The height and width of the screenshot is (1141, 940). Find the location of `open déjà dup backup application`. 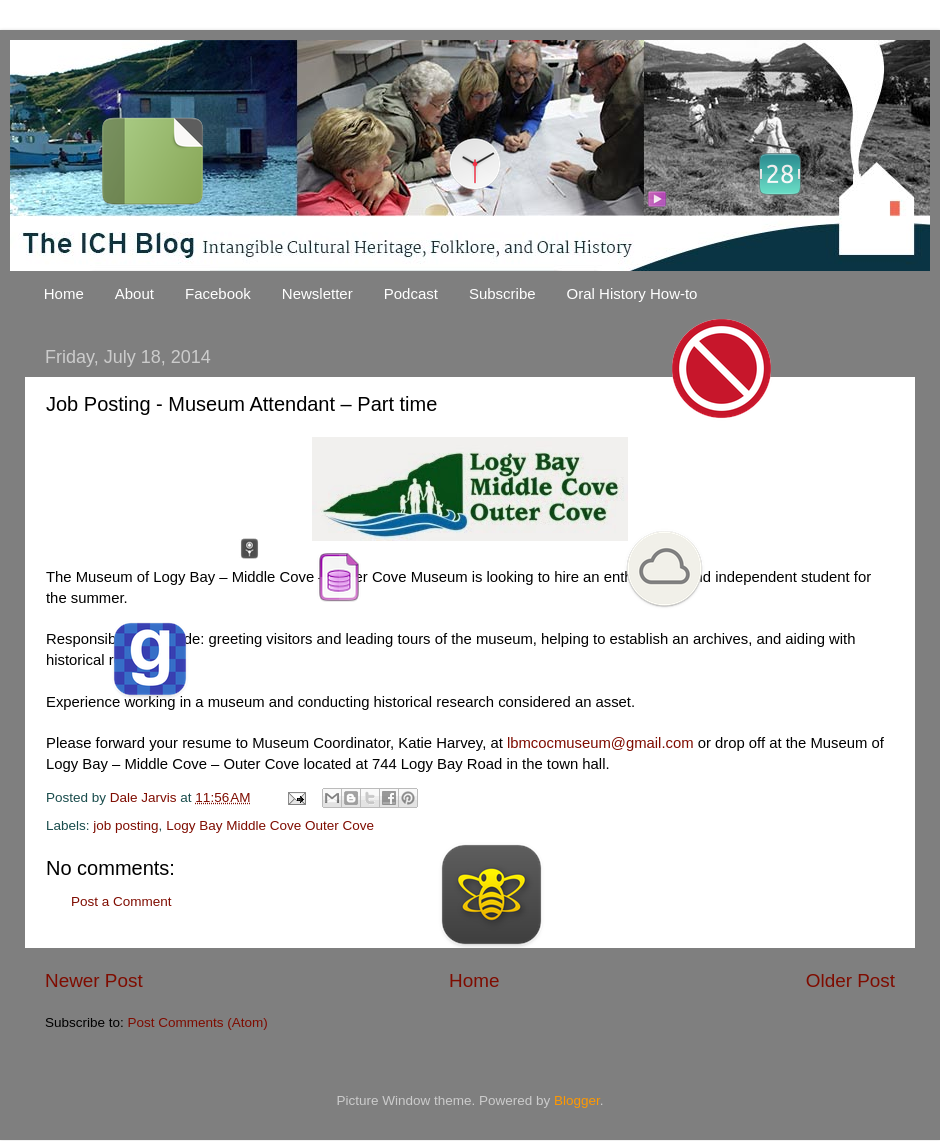

open déjà dup backup application is located at coordinates (249, 548).